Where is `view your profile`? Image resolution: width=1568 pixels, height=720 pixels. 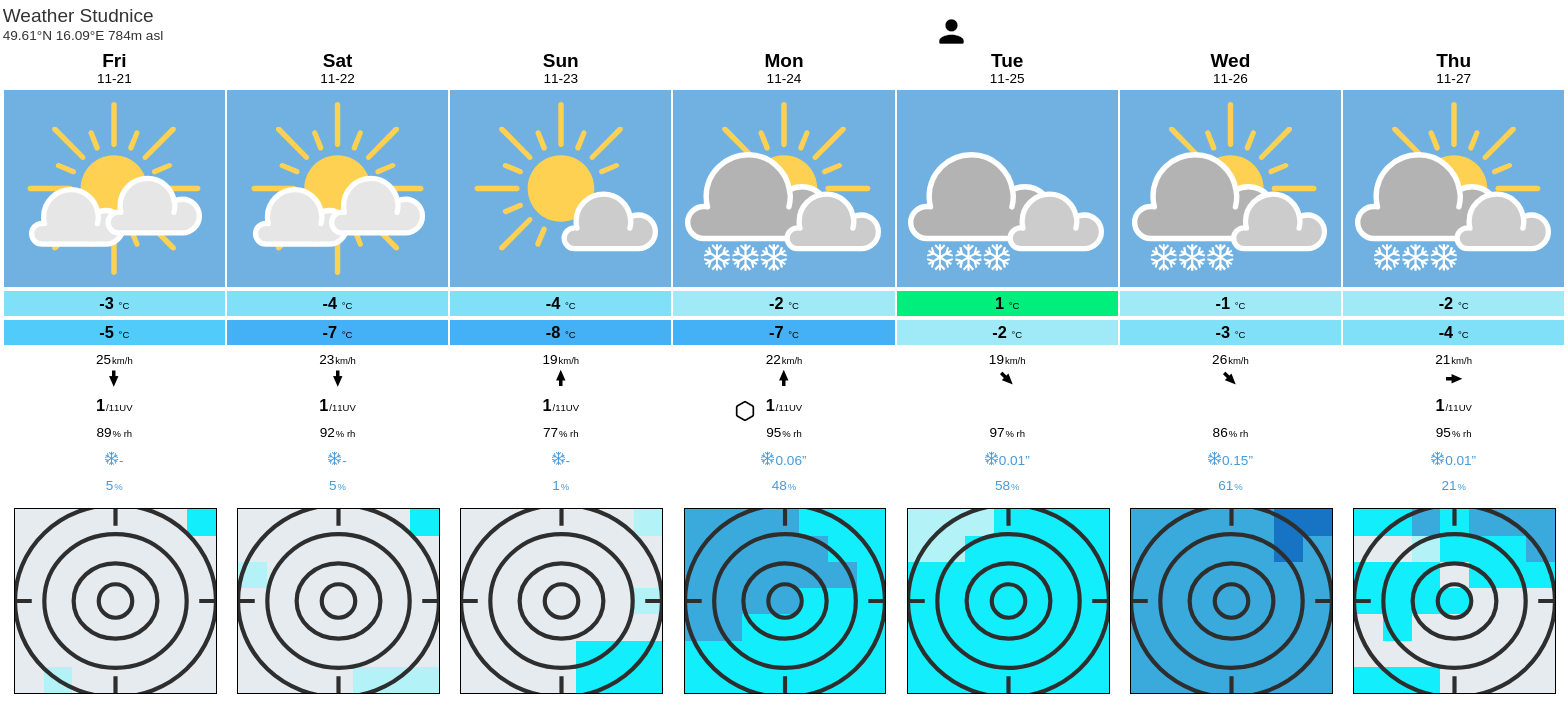 view your profile is located at coordinates (951, 31).